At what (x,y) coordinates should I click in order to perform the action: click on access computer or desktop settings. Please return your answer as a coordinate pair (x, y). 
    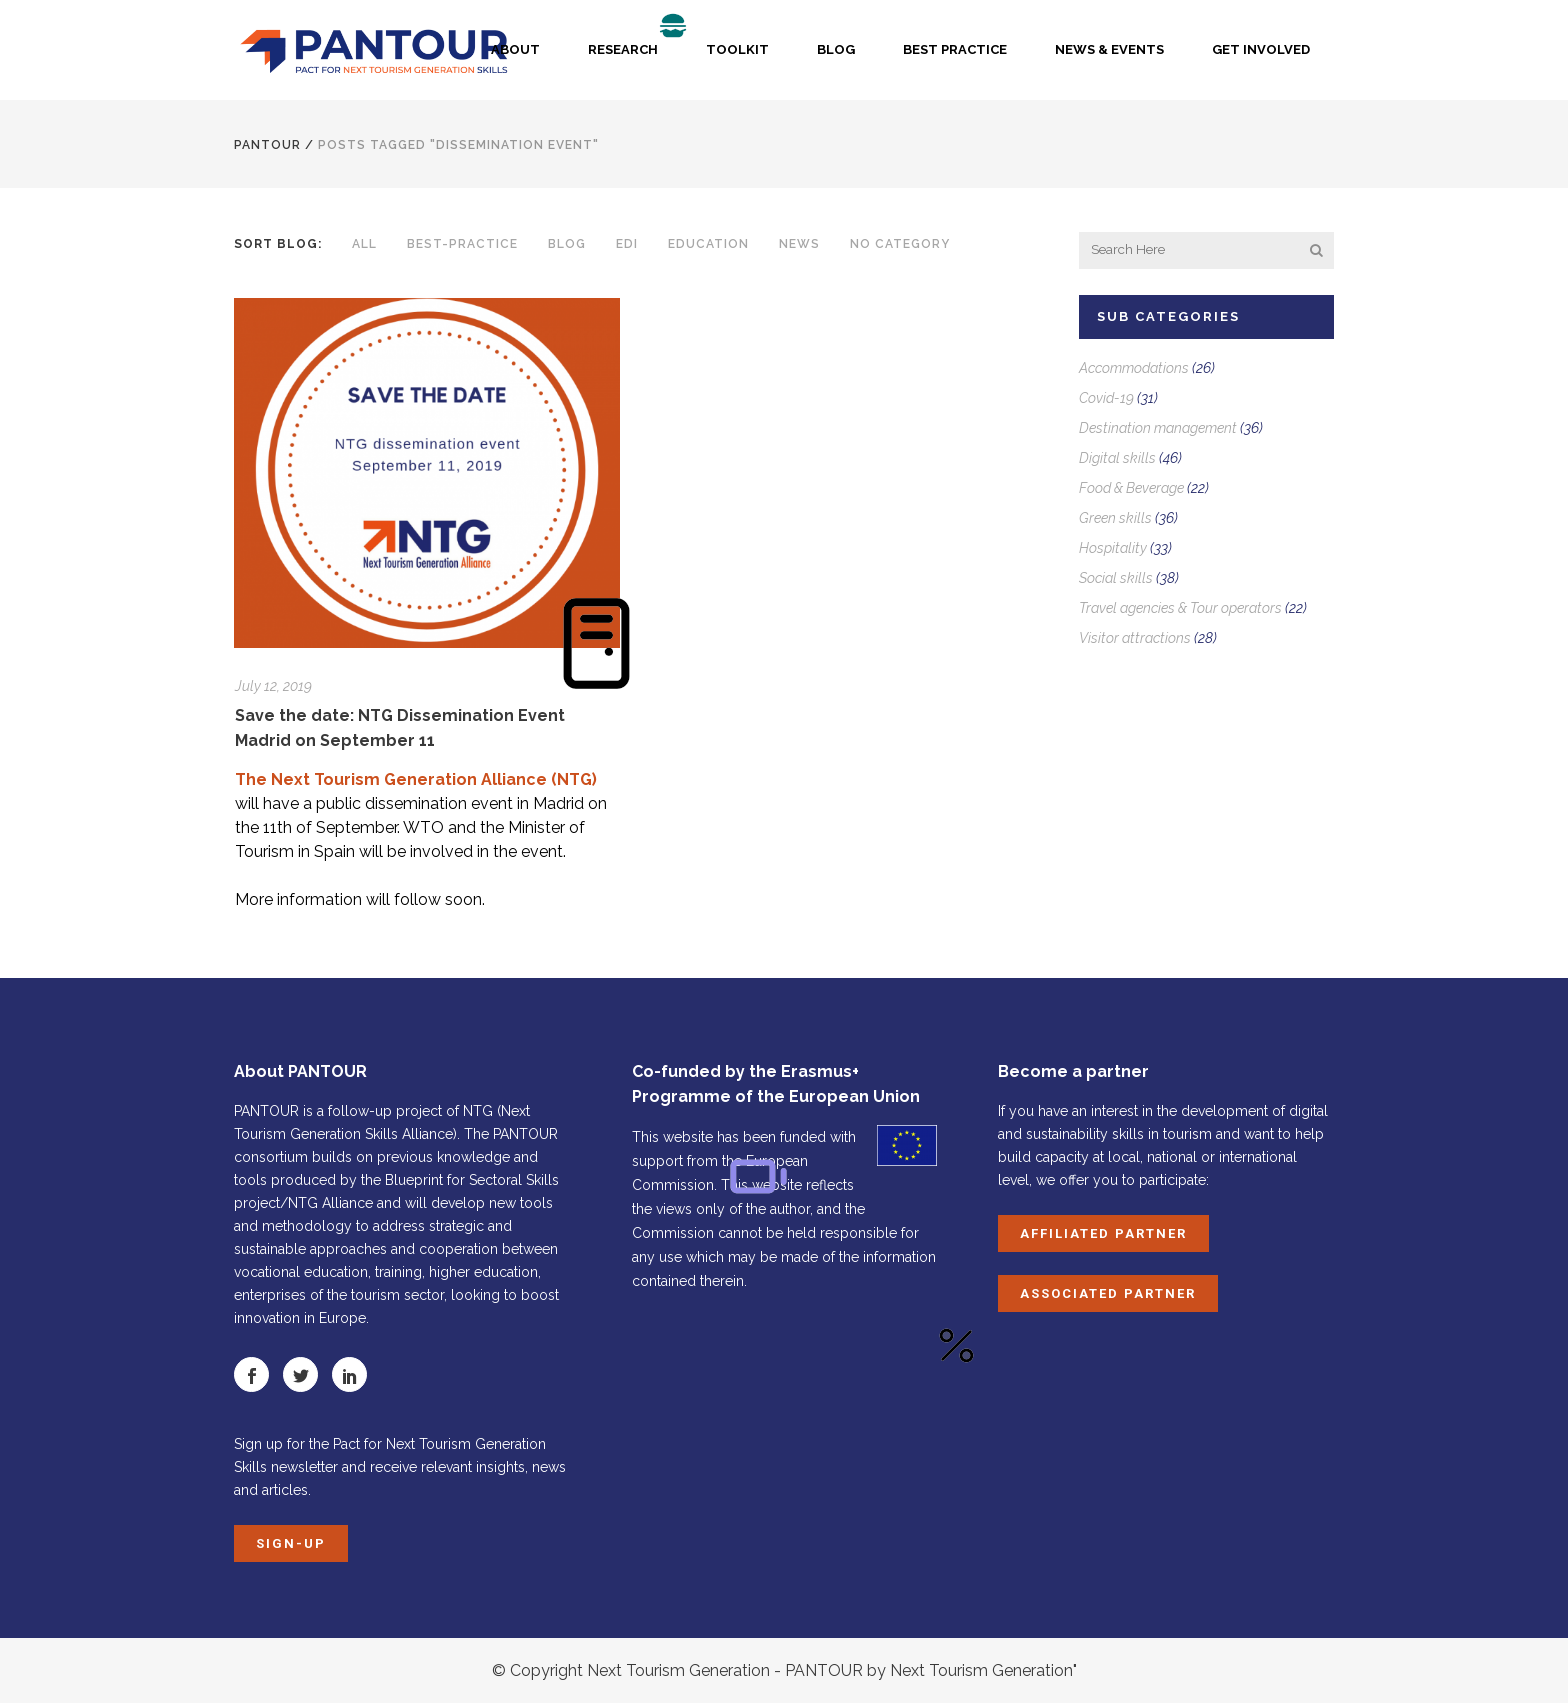
    Looking at the image, I should click on (596, 643).